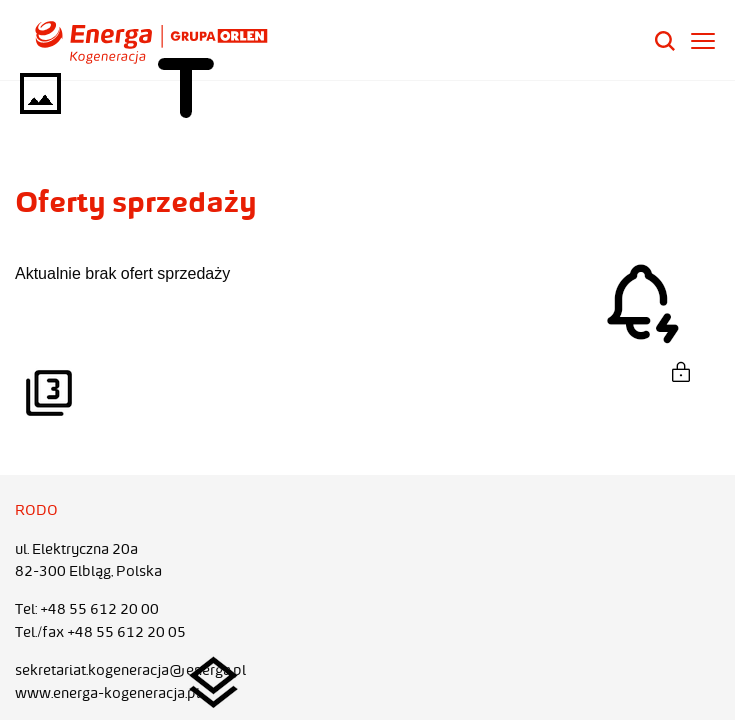 The width and height of the screenshot is (735, 720). What do you see at coordinates (681, 373) in the screenshot?
I see `lock or secure this item` at bounding box center [681, 373].